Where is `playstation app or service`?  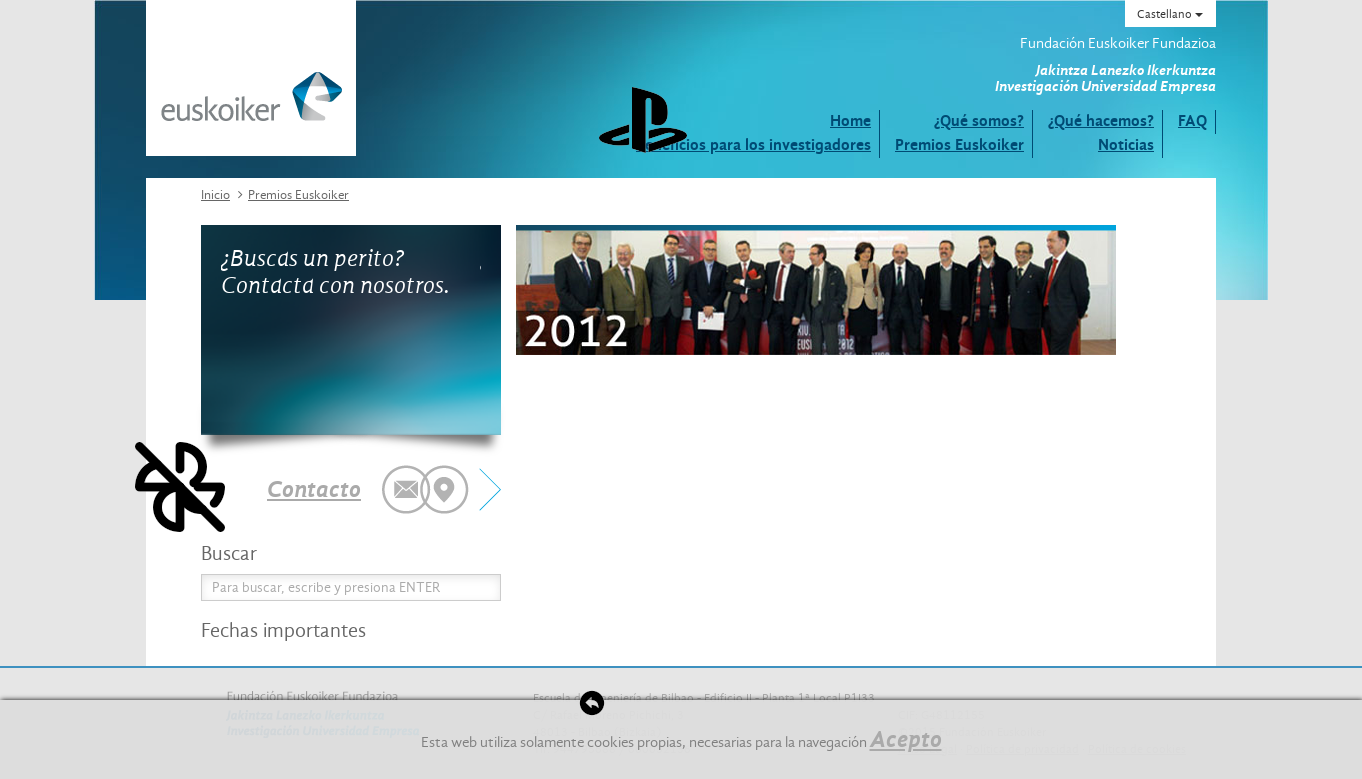 playstation app or service is located at coordinates (643, 120).